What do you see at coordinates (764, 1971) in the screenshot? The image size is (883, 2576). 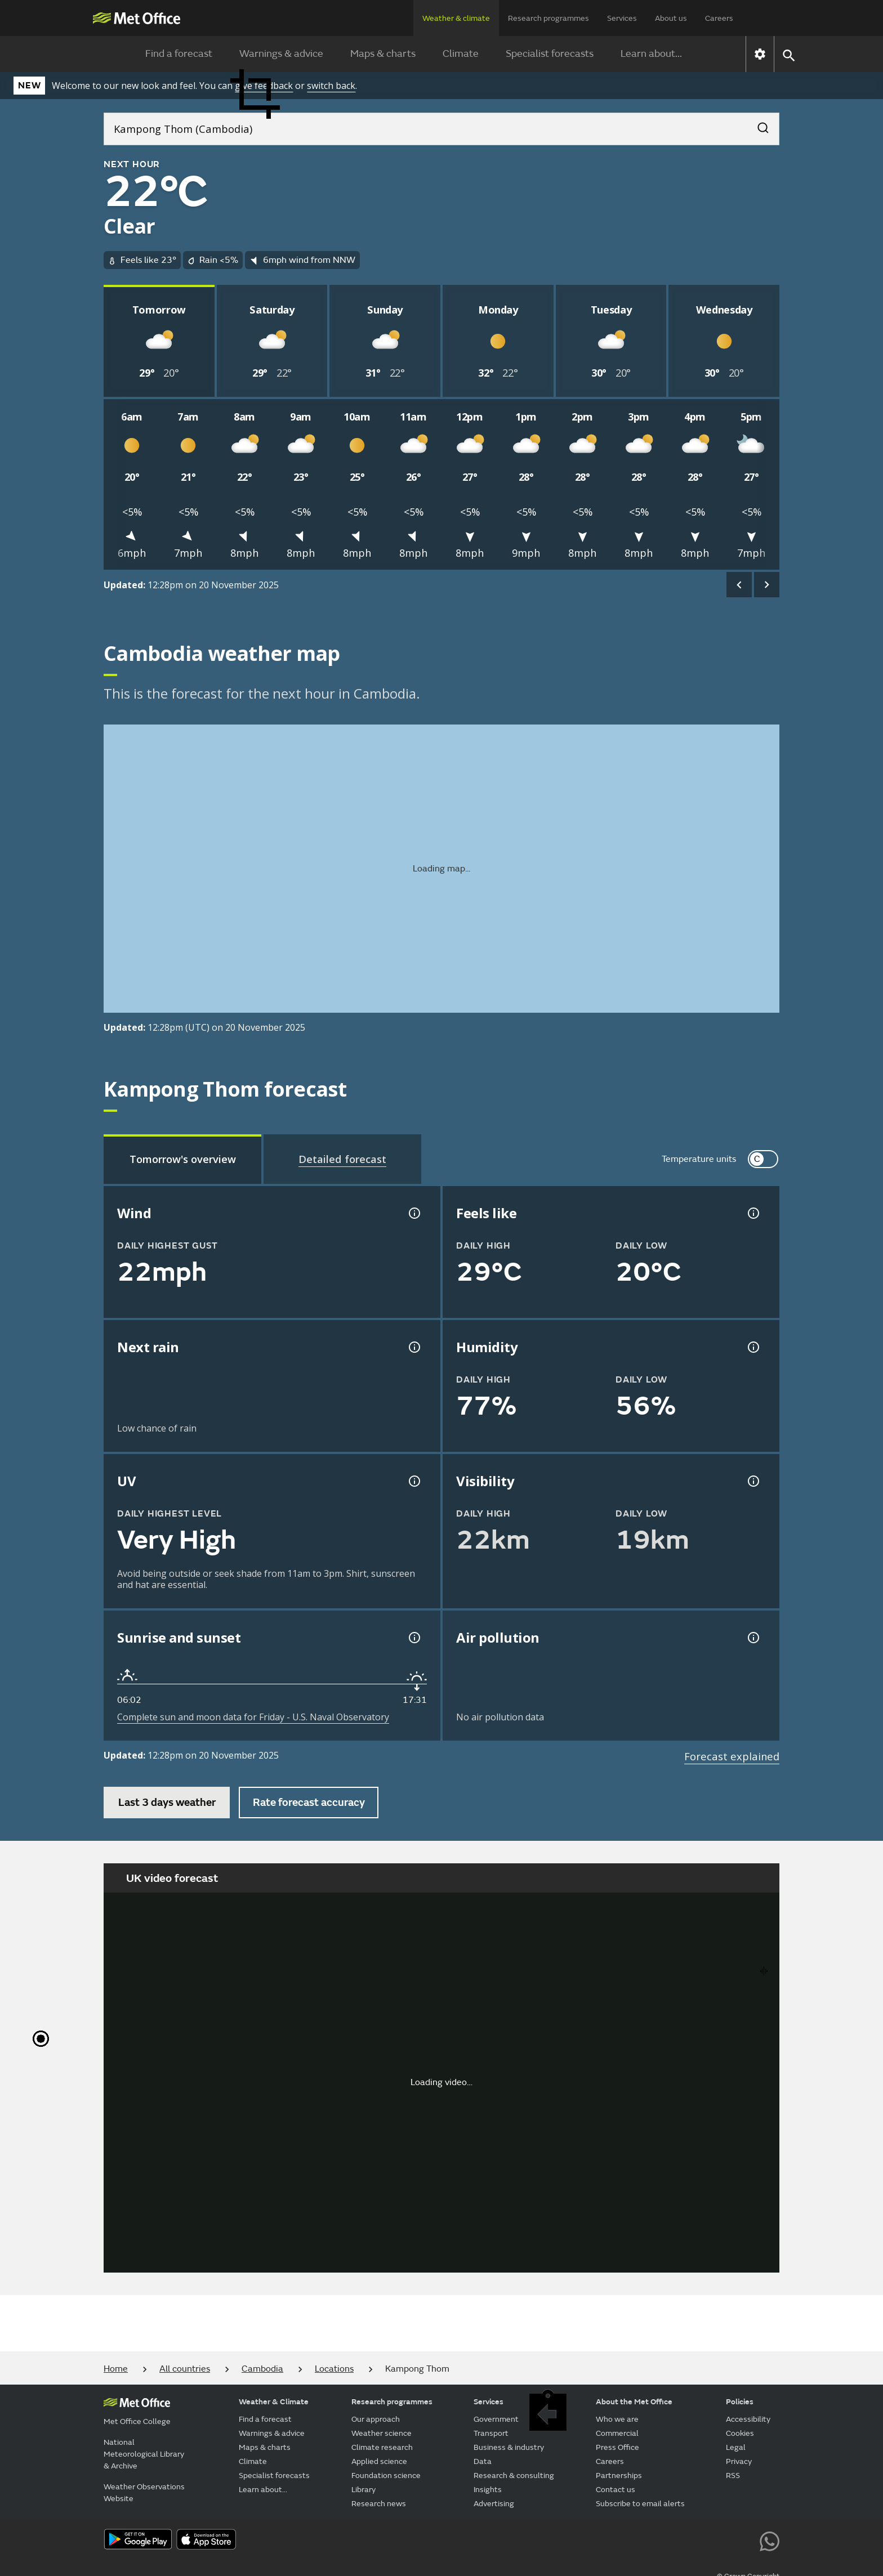 I see `access audio equalizer settings` at bounding box center [764, 1971].